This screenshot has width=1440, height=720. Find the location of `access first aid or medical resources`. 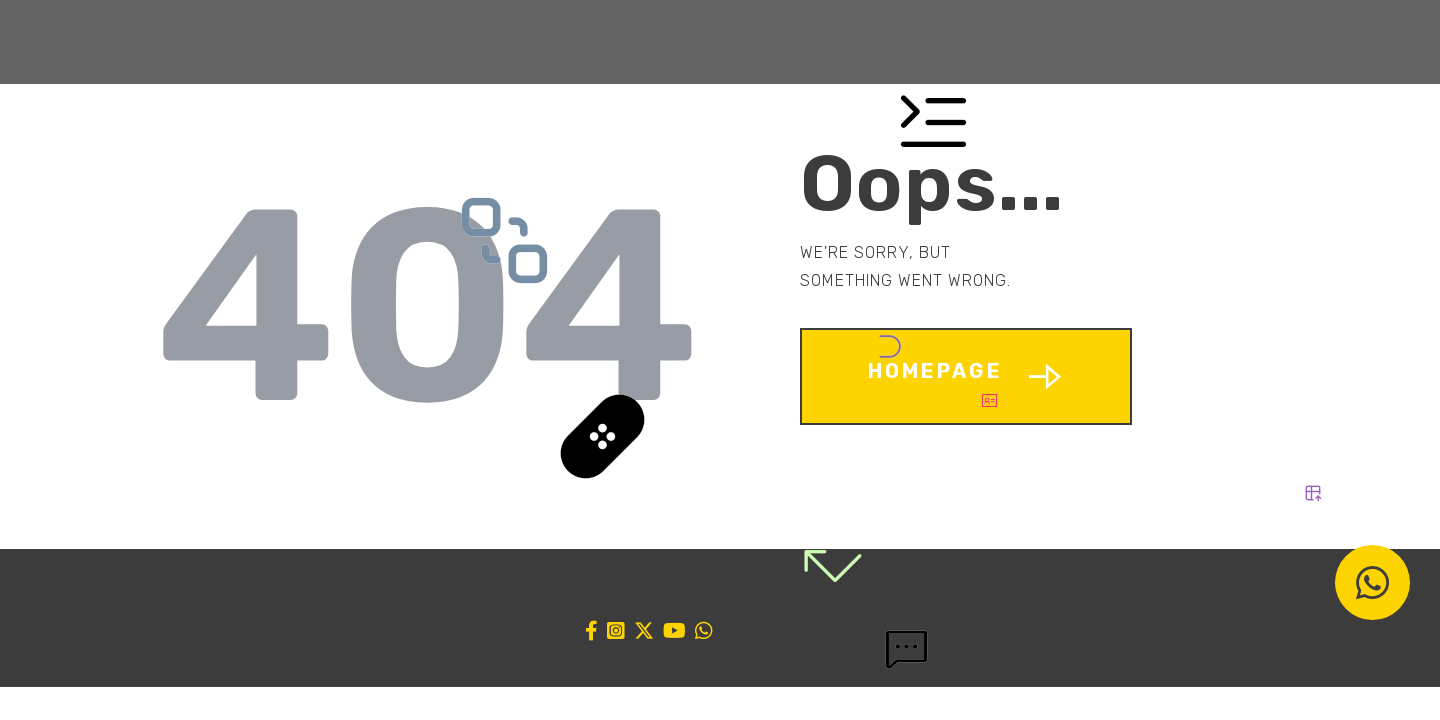

access first aid or medical resources is located at coordinates (602, 436).